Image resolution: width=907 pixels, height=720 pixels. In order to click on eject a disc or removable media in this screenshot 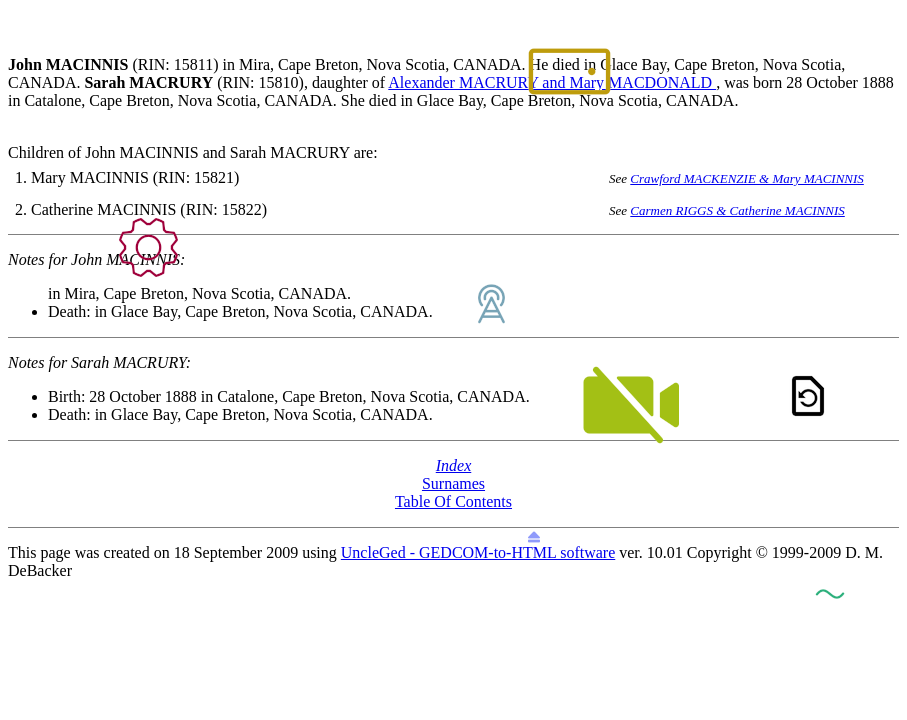, I will do `click(534, 538)`.